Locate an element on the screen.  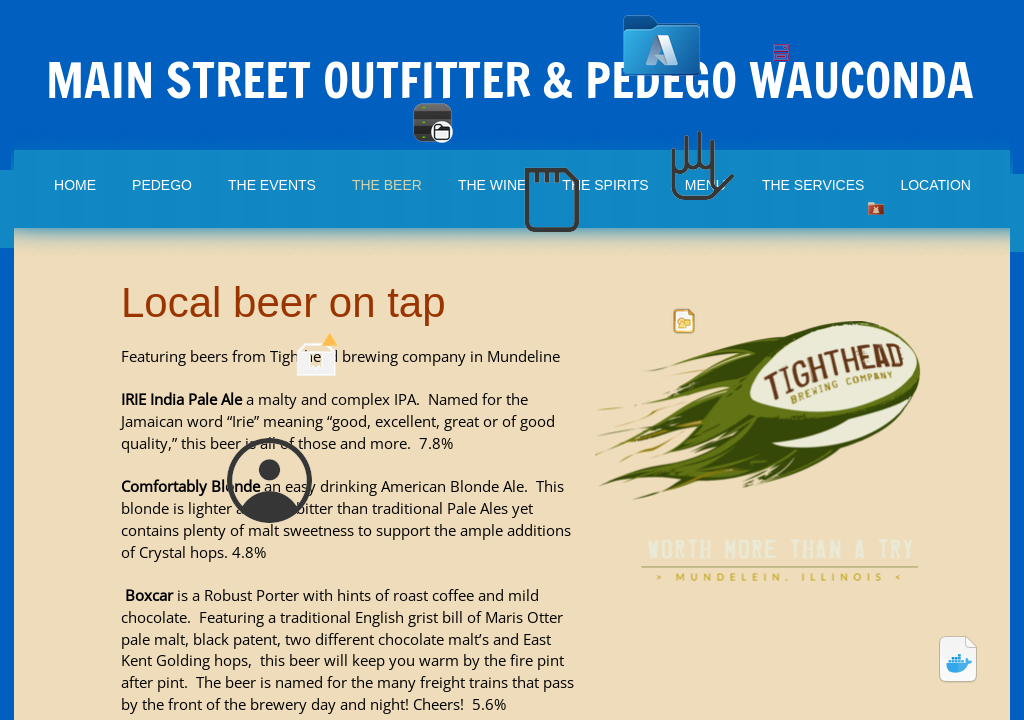
access privacy settings is located at coordinates (701, 165).